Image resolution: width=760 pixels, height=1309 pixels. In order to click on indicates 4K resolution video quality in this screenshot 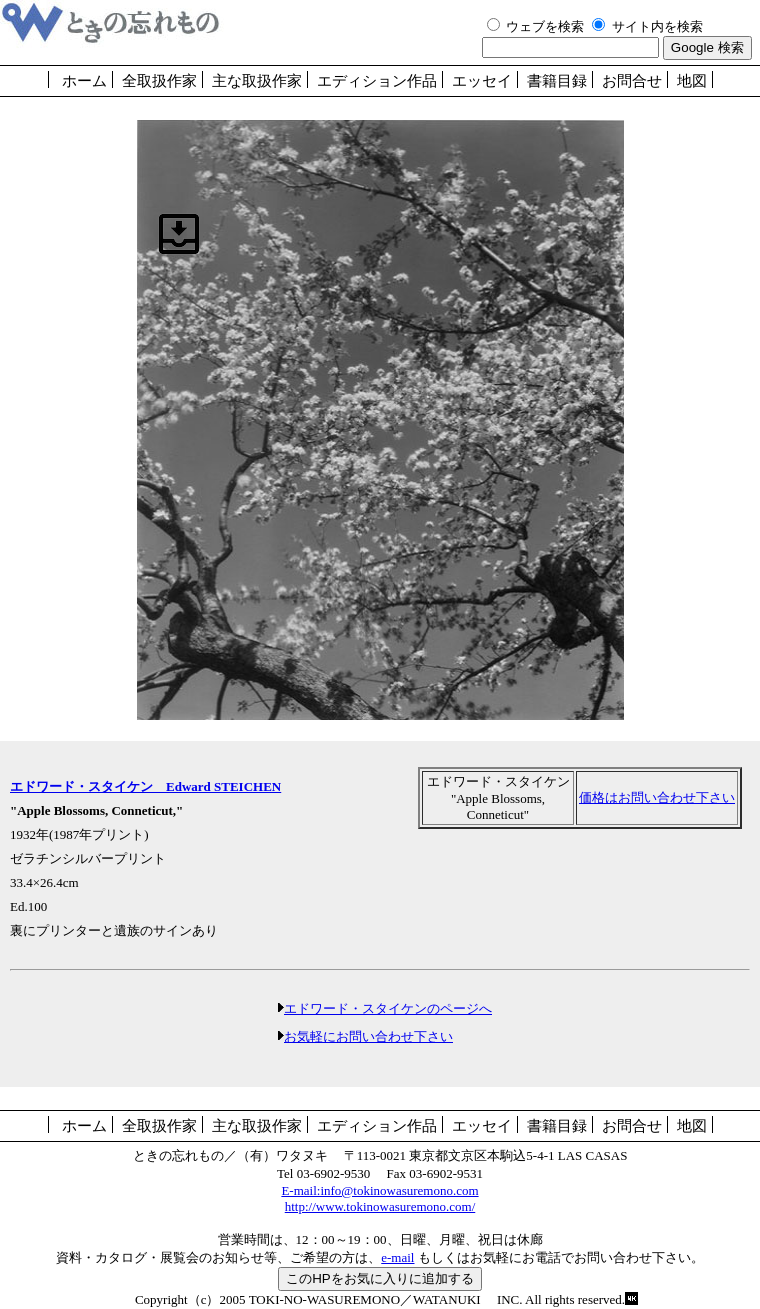, I will do `click(631, 1298)`.